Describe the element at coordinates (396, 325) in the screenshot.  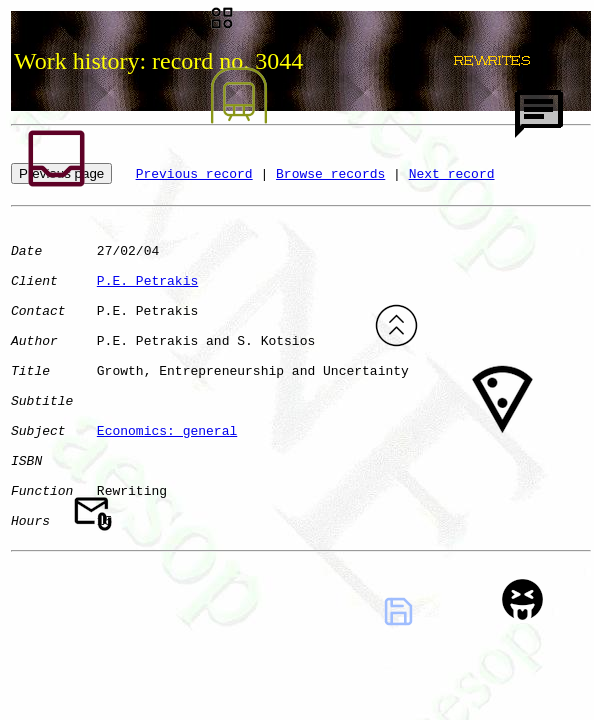
I see `scroll to top of page` at that location.